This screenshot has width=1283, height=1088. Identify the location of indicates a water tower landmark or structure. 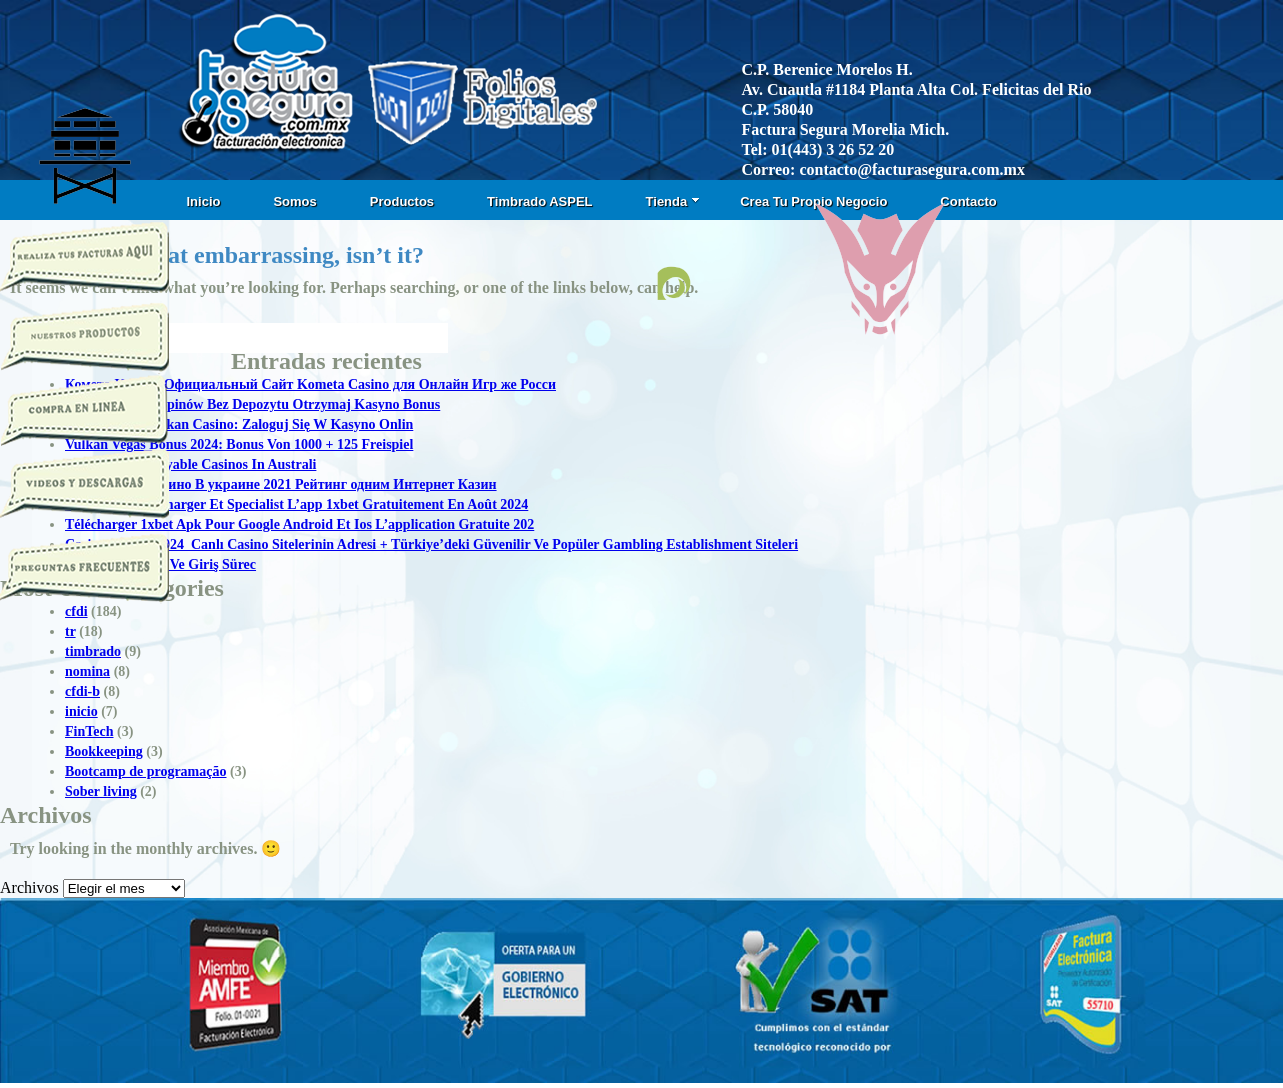
(85, 155).